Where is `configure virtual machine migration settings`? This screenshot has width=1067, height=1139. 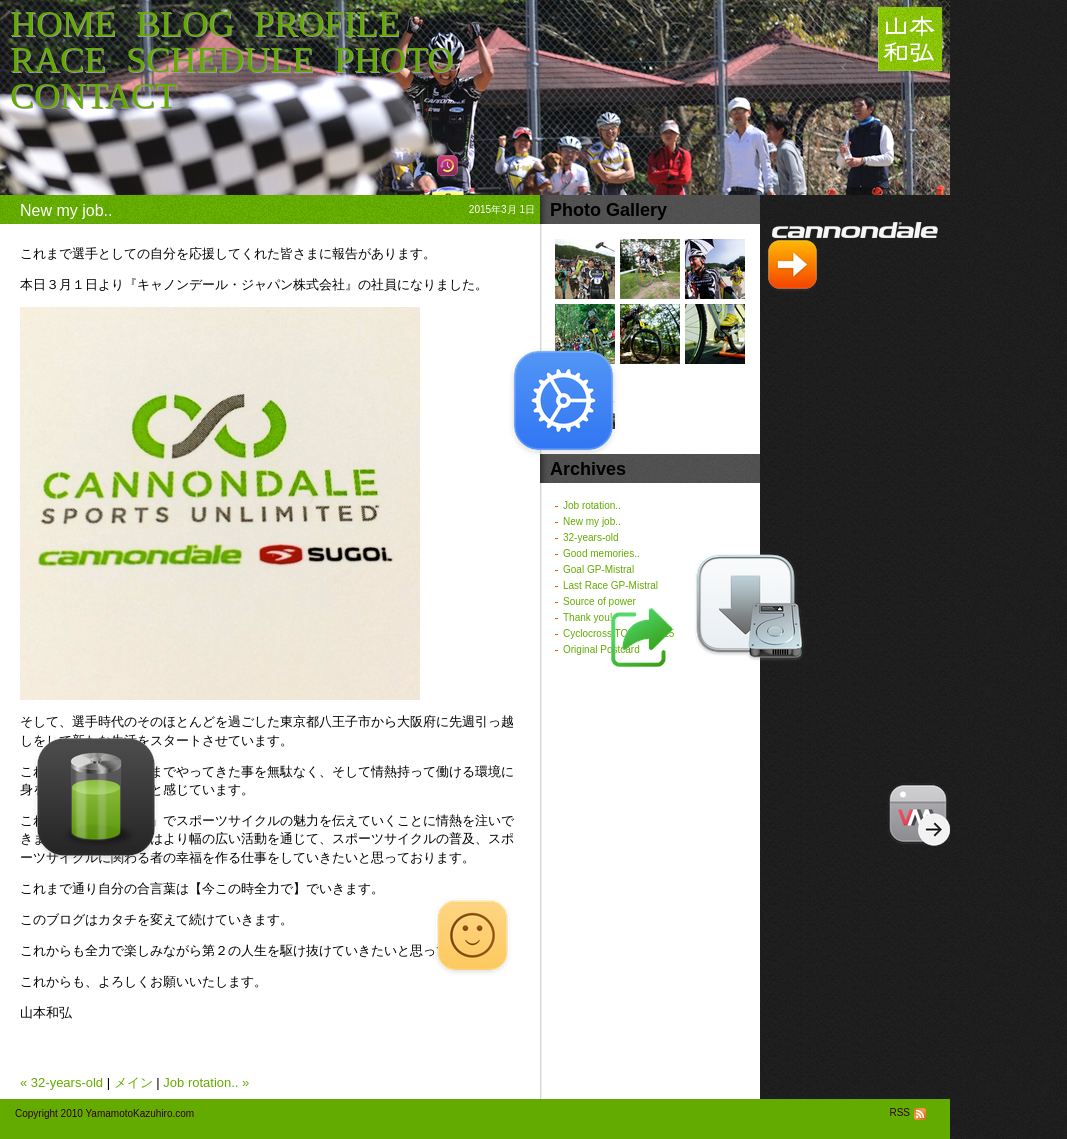 configure virtual machine migration settings is located at coordinates (918, 814).